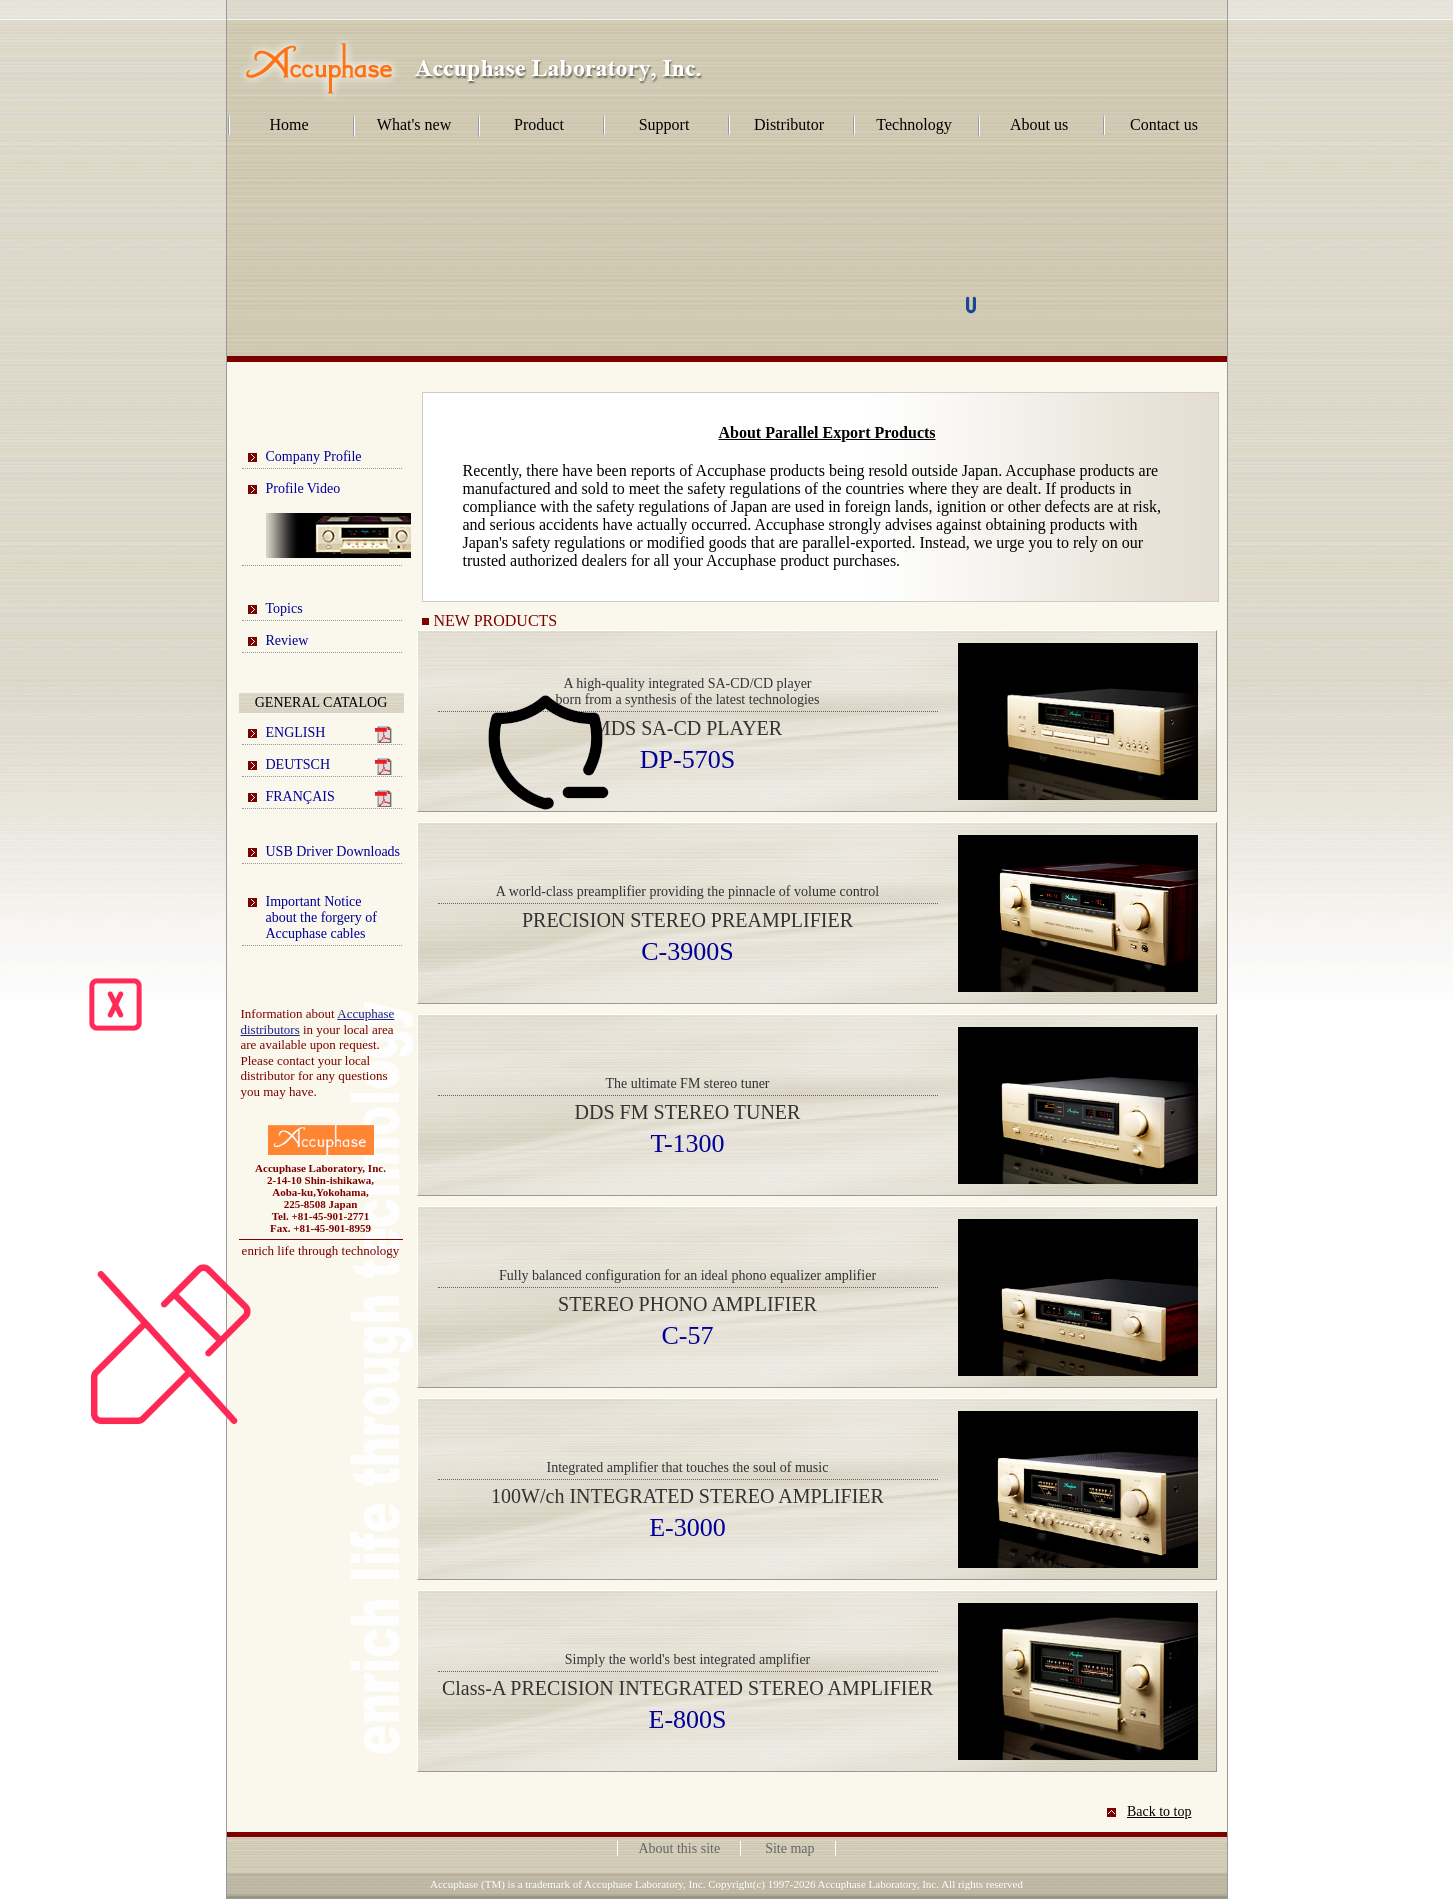 The image size is (1453, 1899). What do you see at coordinates (545, 752) in the screenshot?
I see `remove a security protection or permission` at bounding box center [545, 752].